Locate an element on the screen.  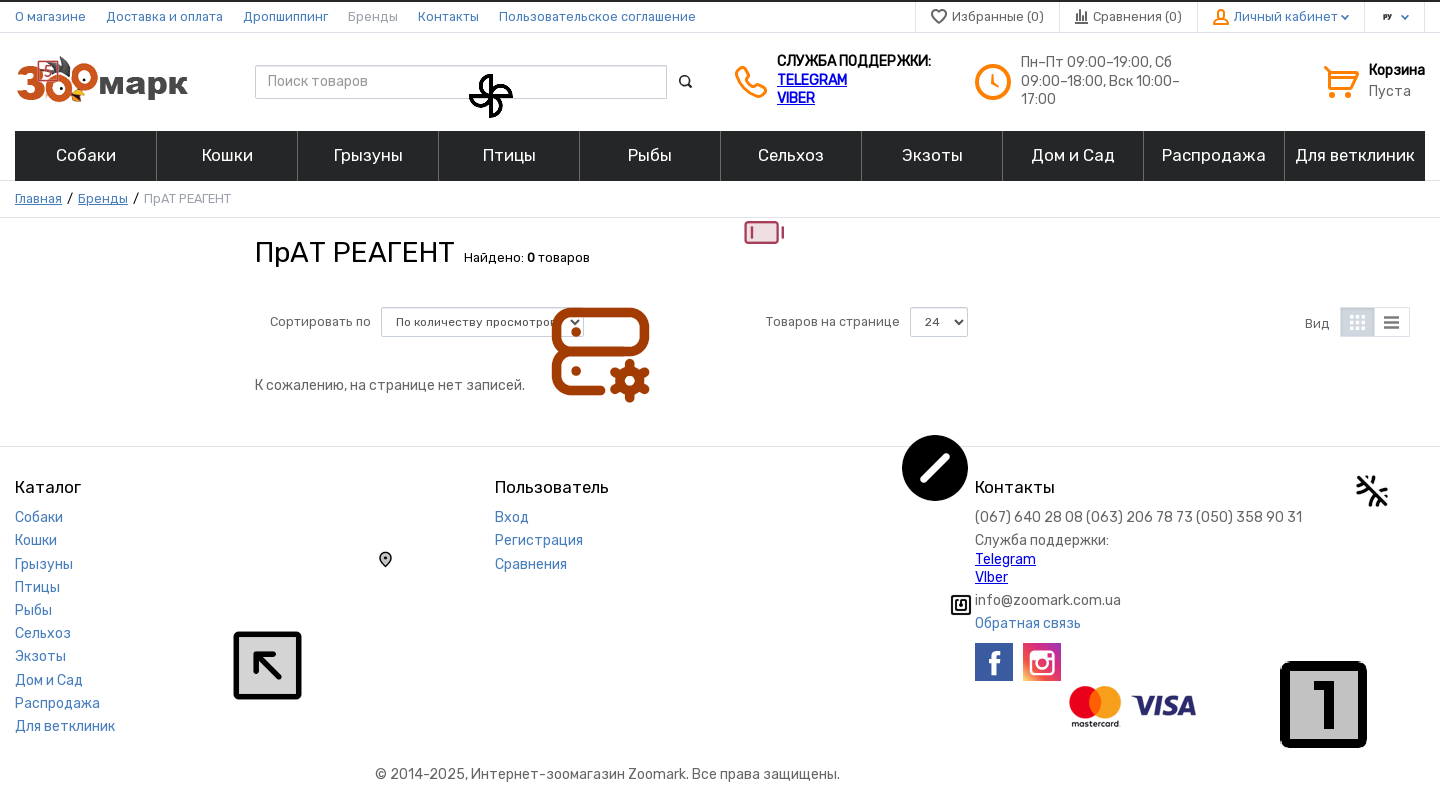
navigate to the top-left or home position is located at coordinates (267, 665).